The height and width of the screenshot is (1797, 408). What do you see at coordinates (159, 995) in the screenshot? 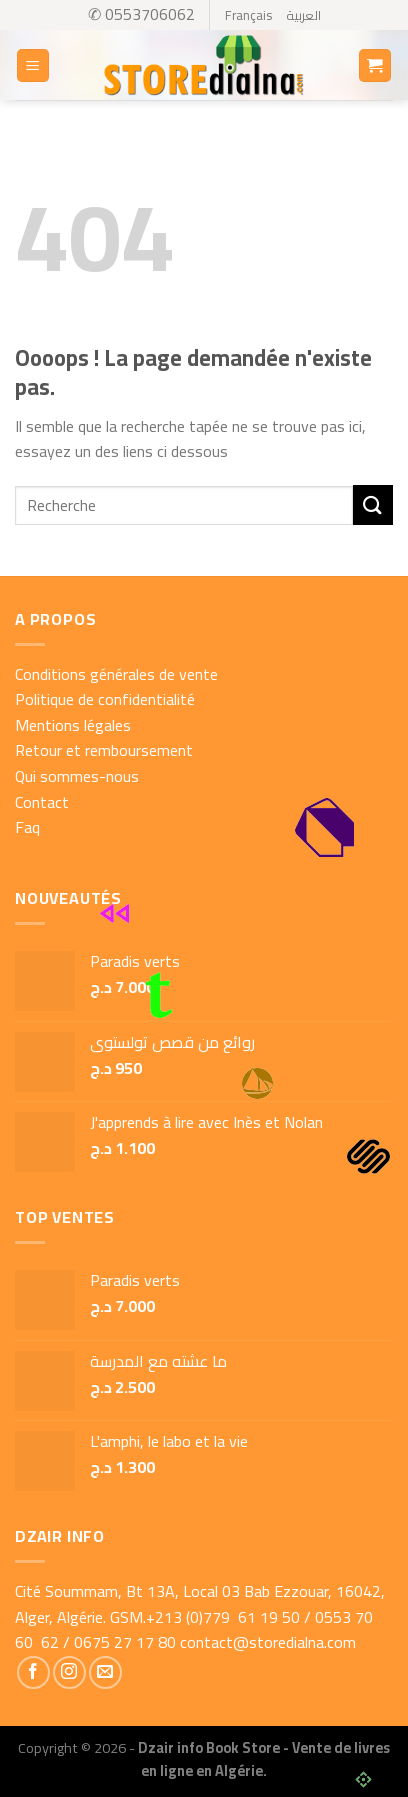
I see `open typst document editor` at bounding box center [159, 995].